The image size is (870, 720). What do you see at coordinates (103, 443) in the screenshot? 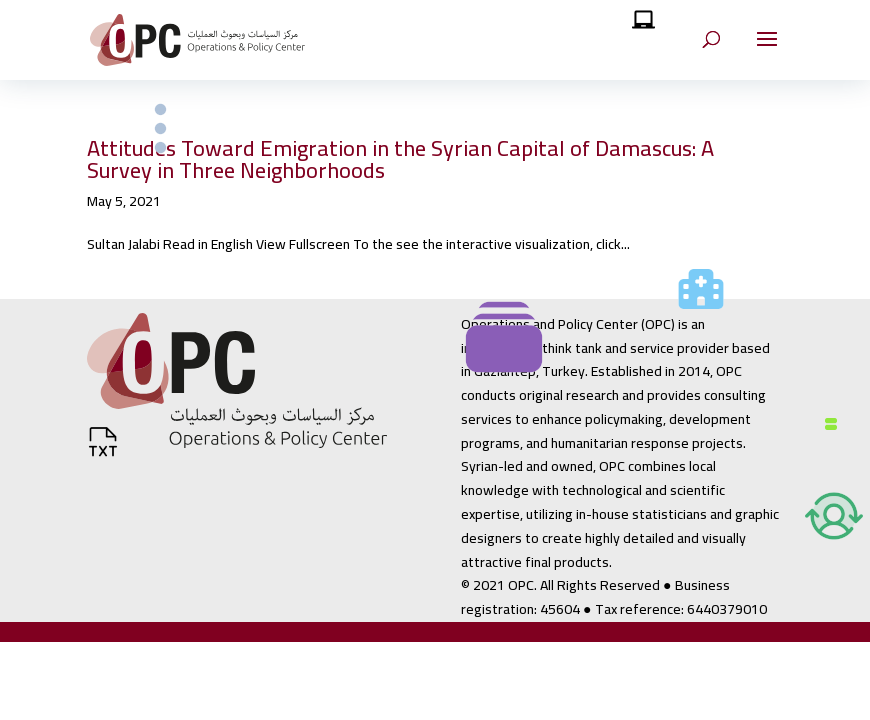
I see `open a text file` at bounding box center [103, 443].